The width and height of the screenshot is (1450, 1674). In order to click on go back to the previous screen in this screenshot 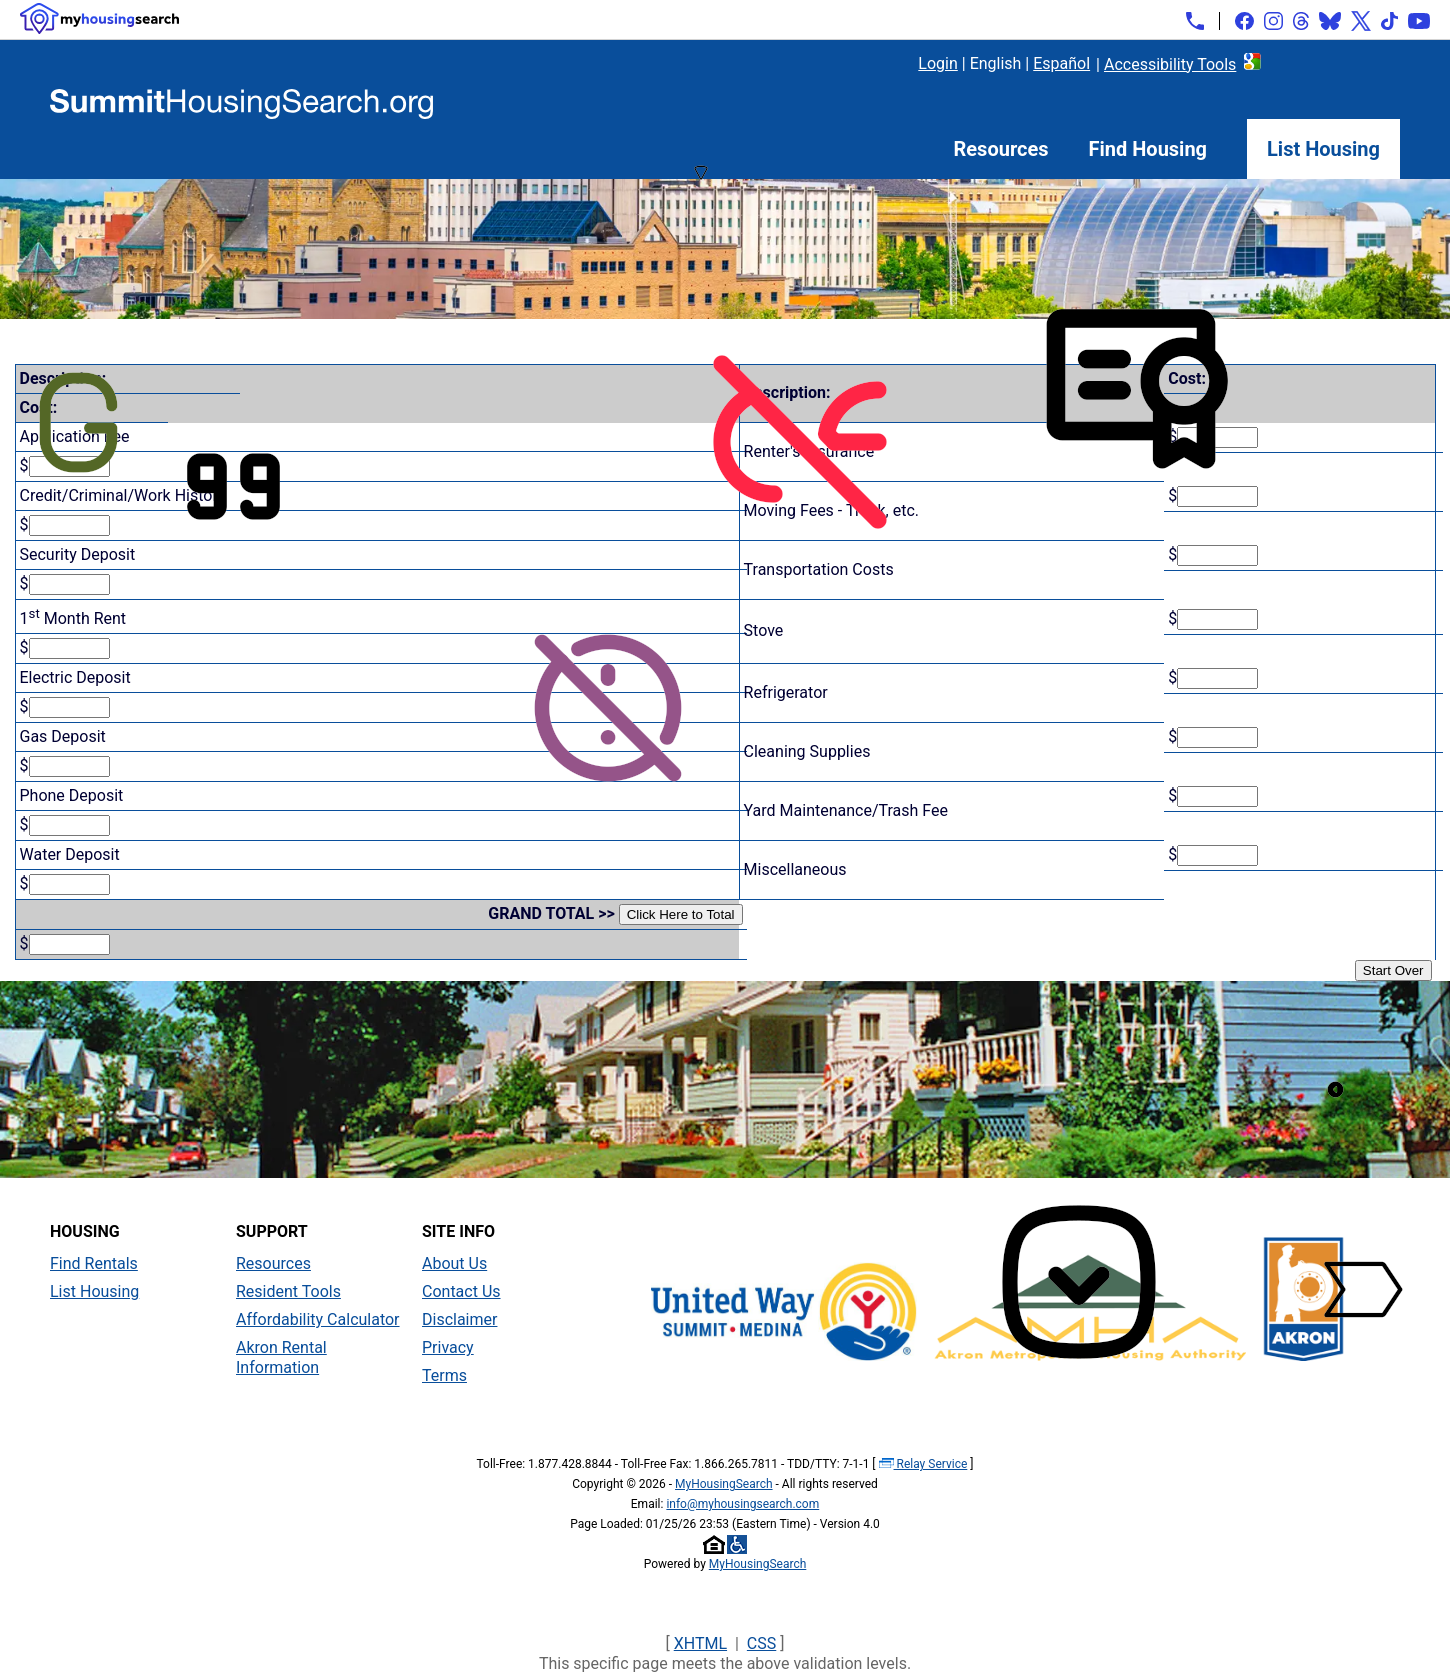, I will do `click(1335, 1089)`.